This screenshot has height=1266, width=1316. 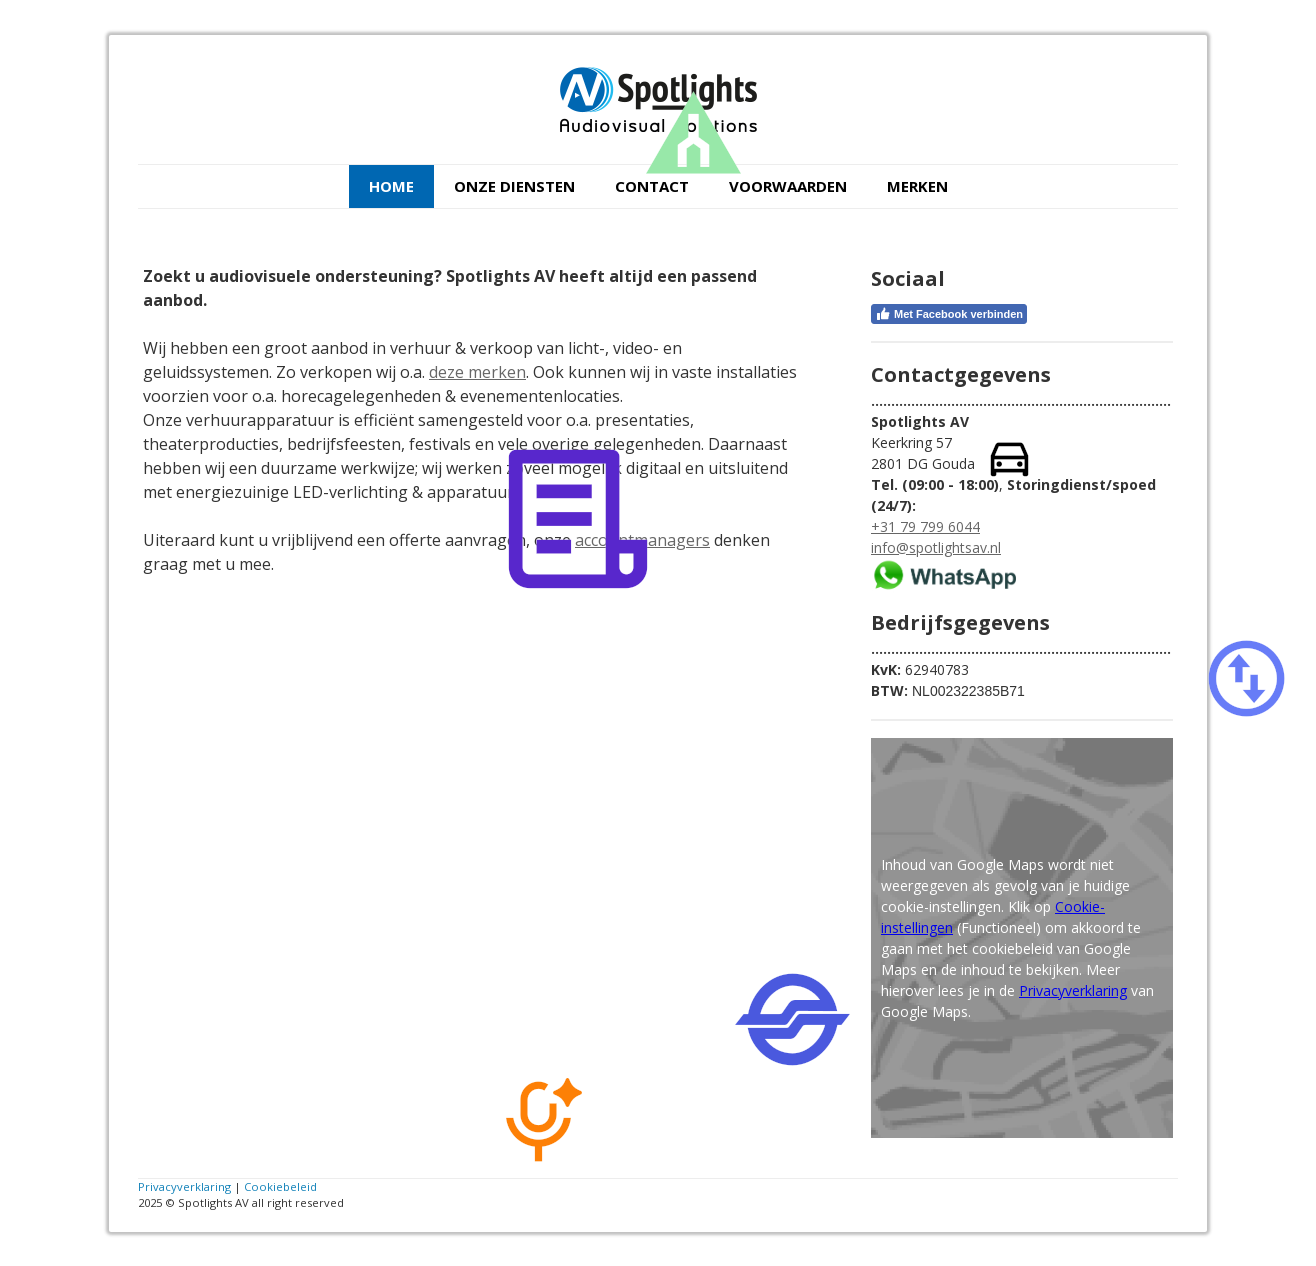 I want to click on swap or exchange currency, so click(x=1246, y=678).